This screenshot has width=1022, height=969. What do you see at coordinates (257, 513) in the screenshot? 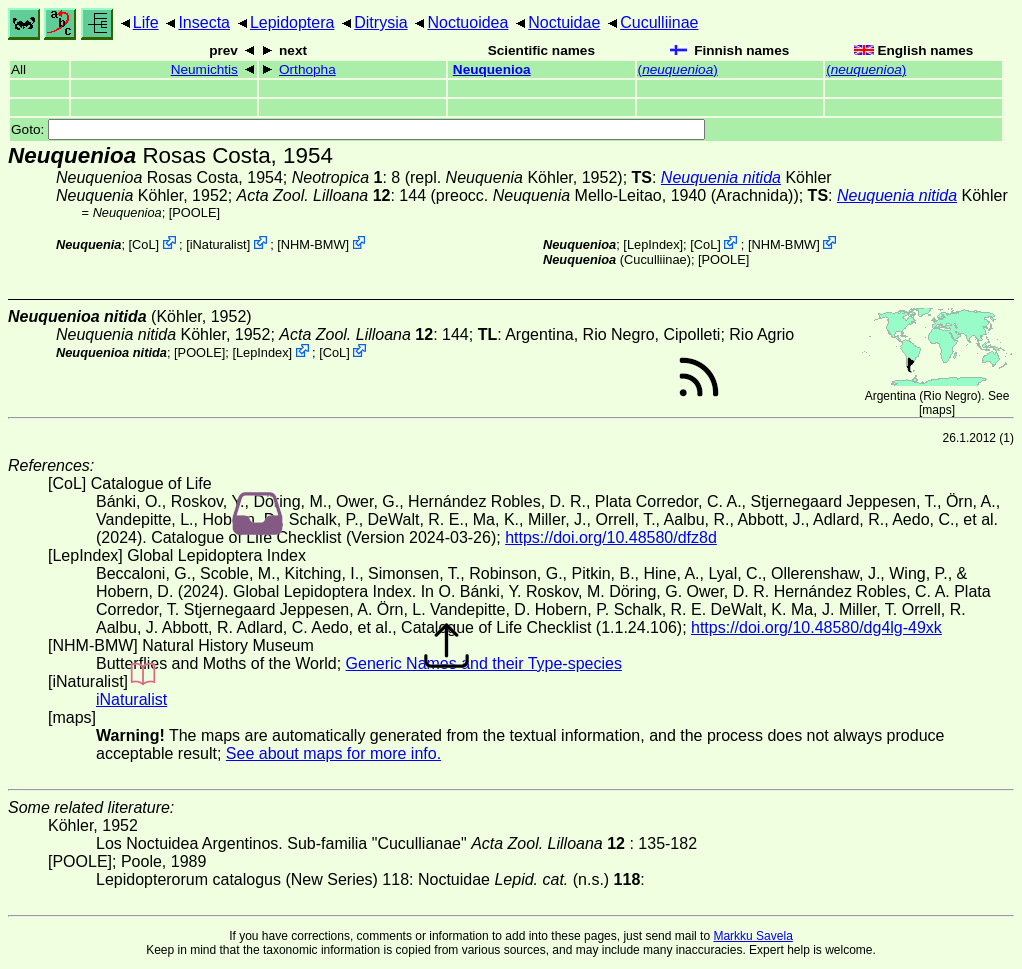
I see `view your inbox messages` at bounding box center [257, 513].